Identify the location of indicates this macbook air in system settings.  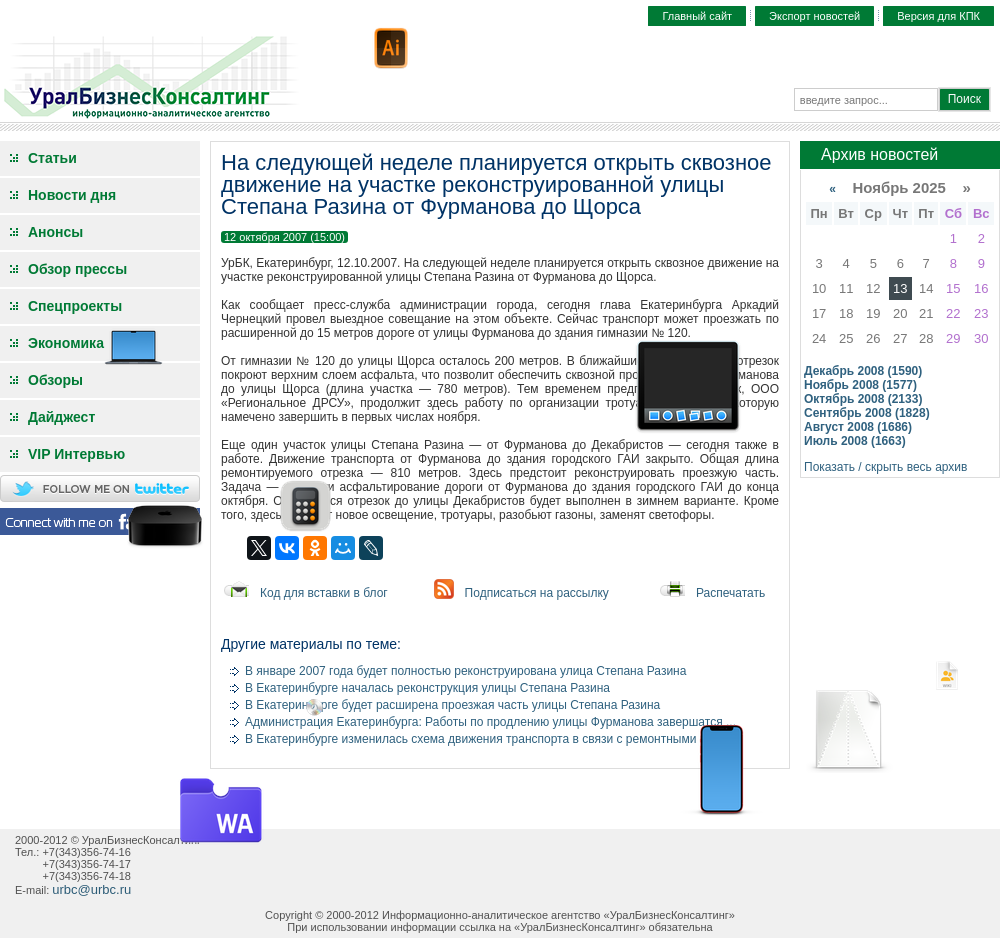
(133, 342).